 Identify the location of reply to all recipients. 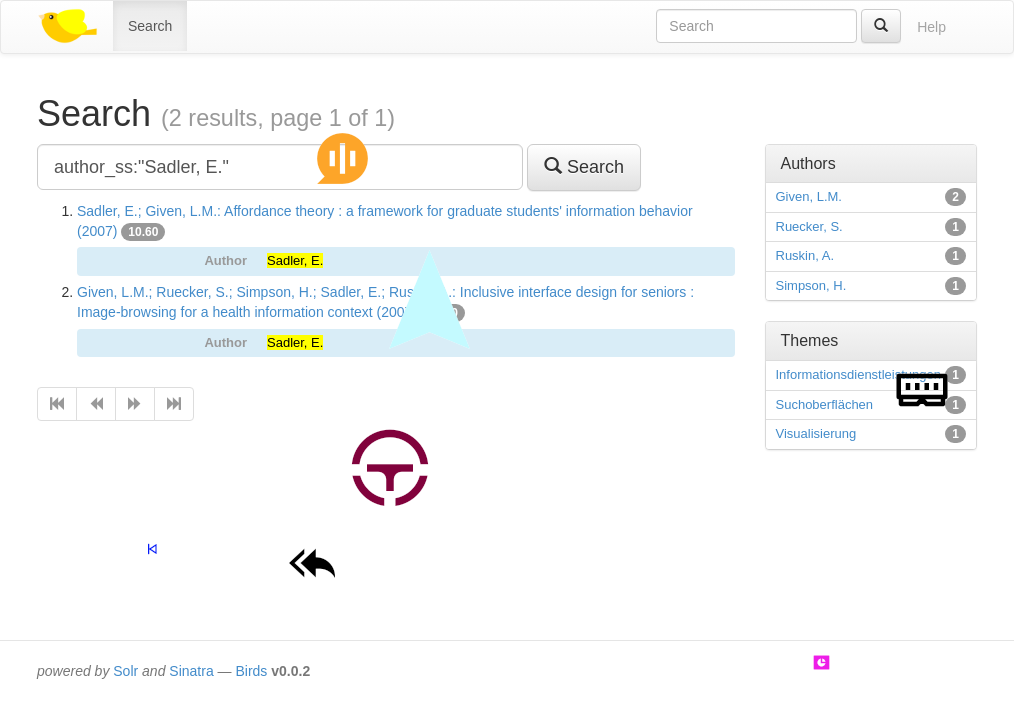
(312, 563).